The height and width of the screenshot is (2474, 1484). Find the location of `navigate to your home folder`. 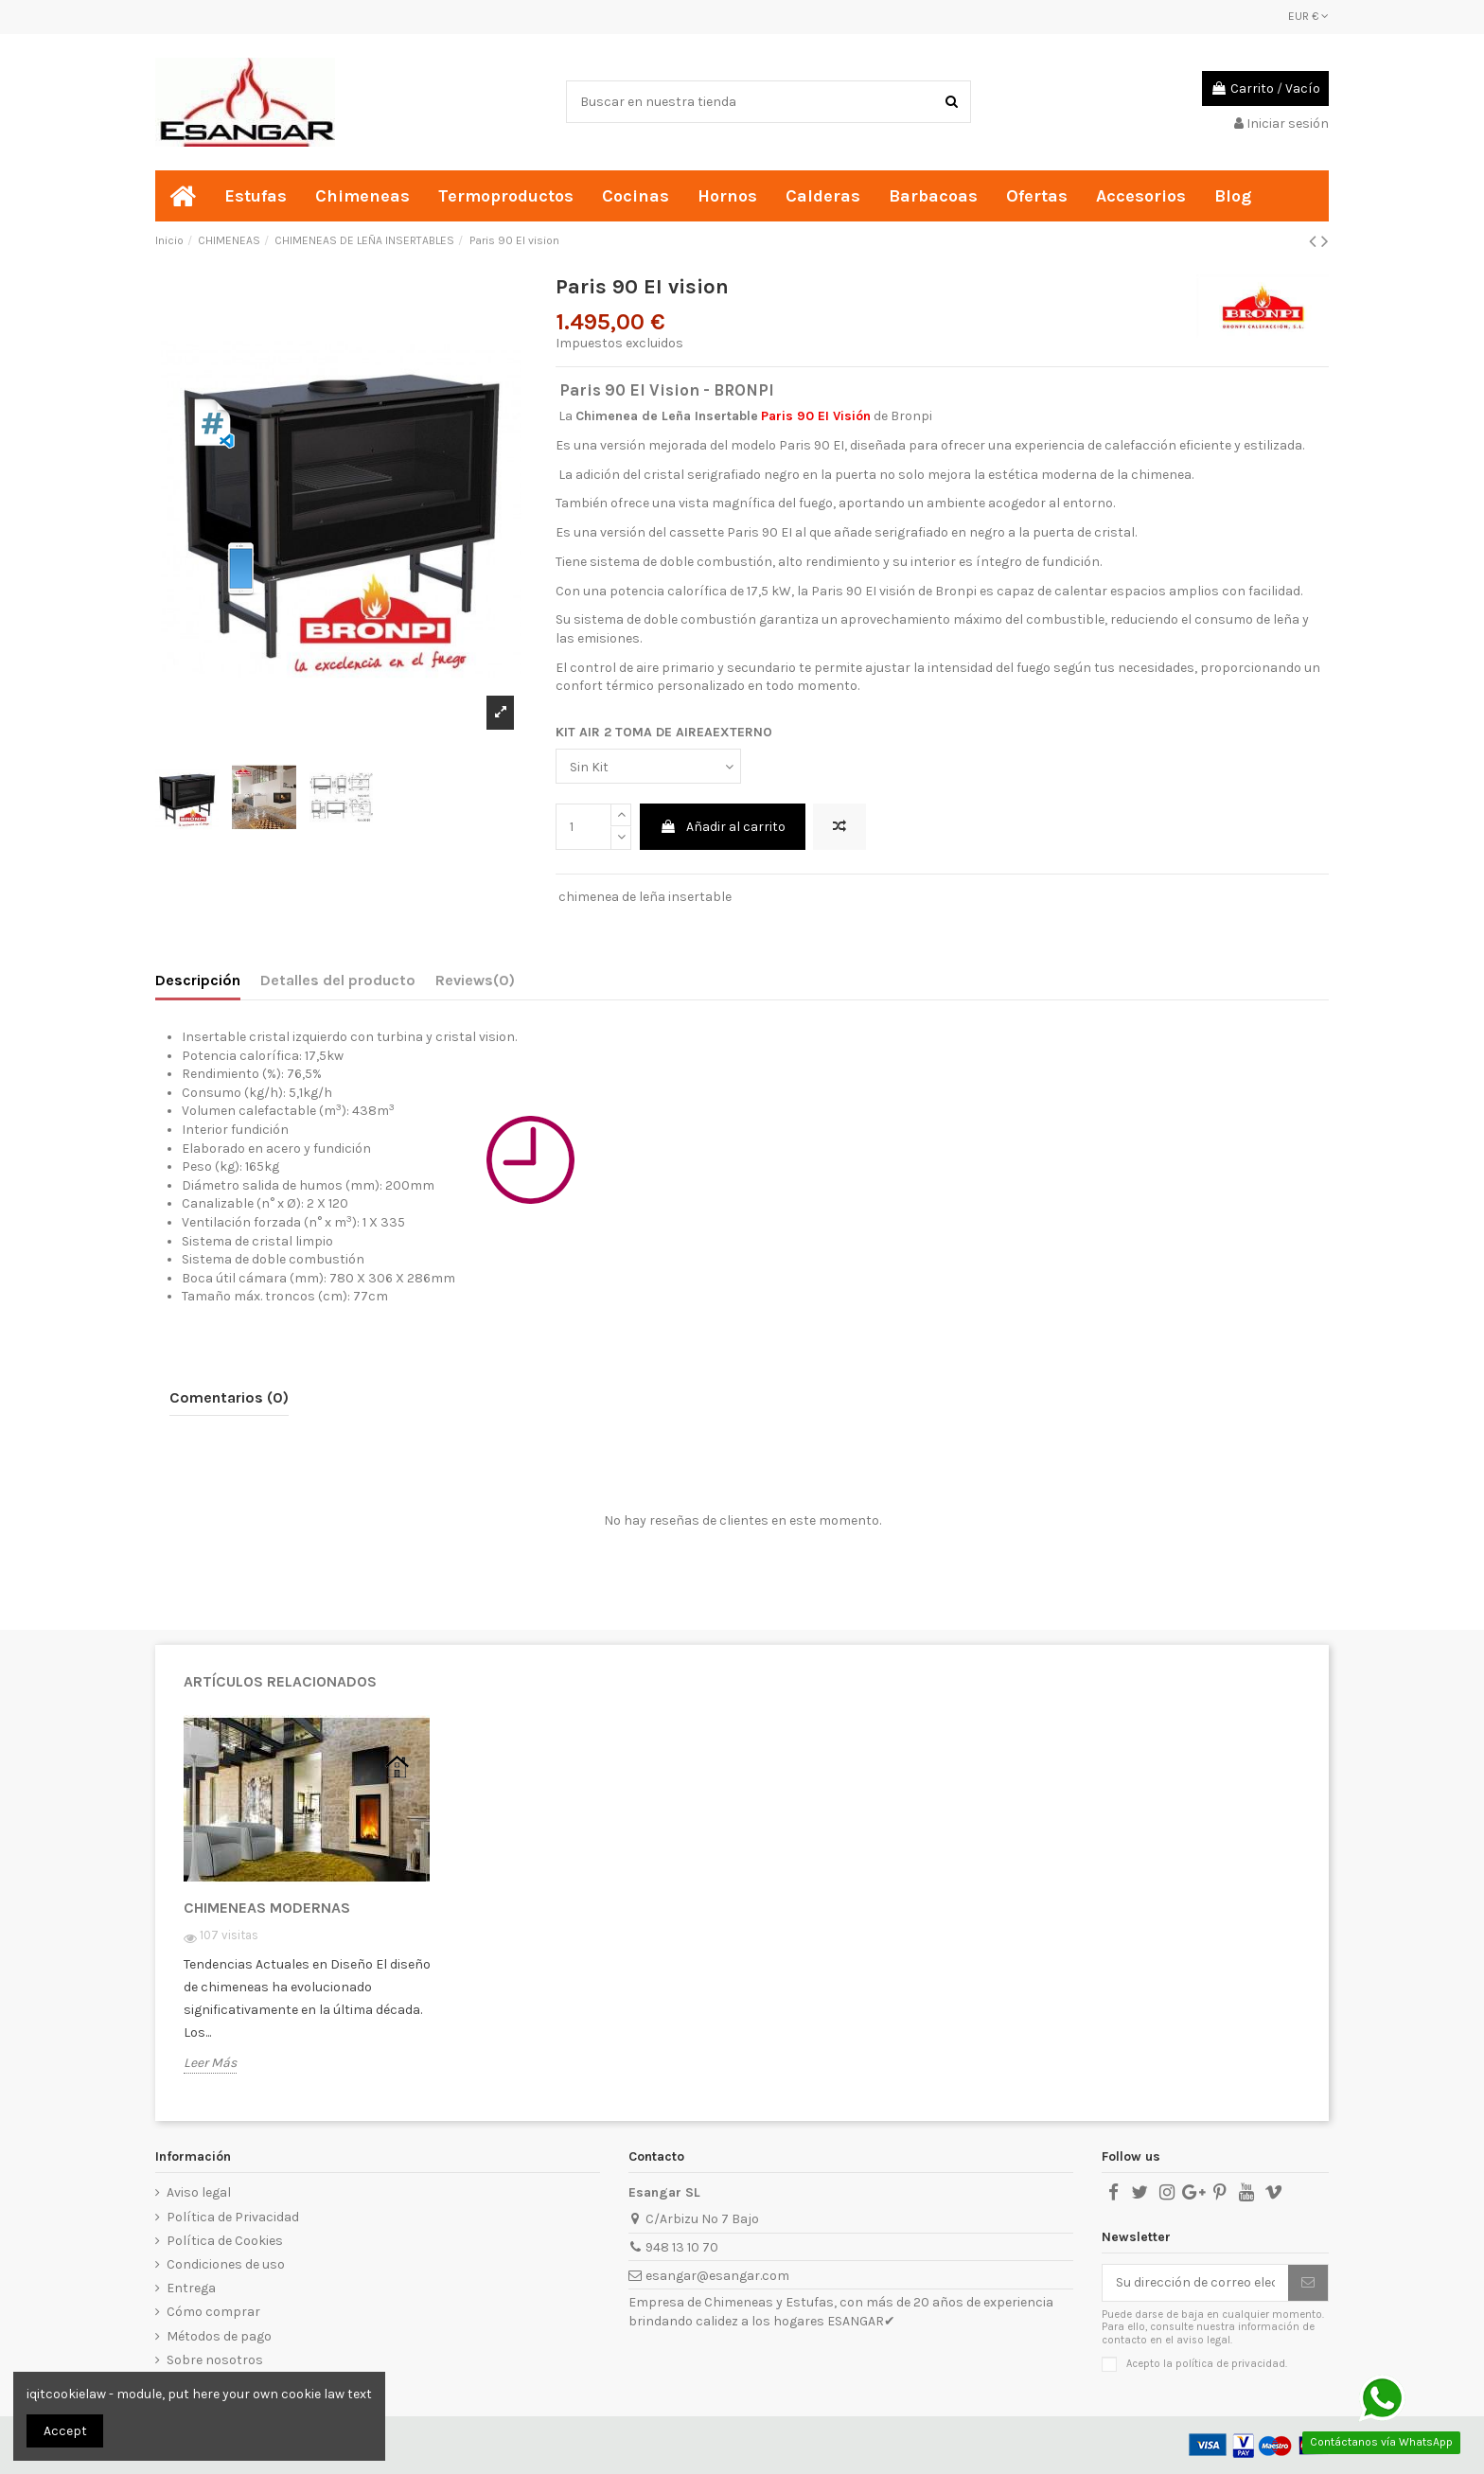

navigate to your home folder is located at coordinates (397, 1766).